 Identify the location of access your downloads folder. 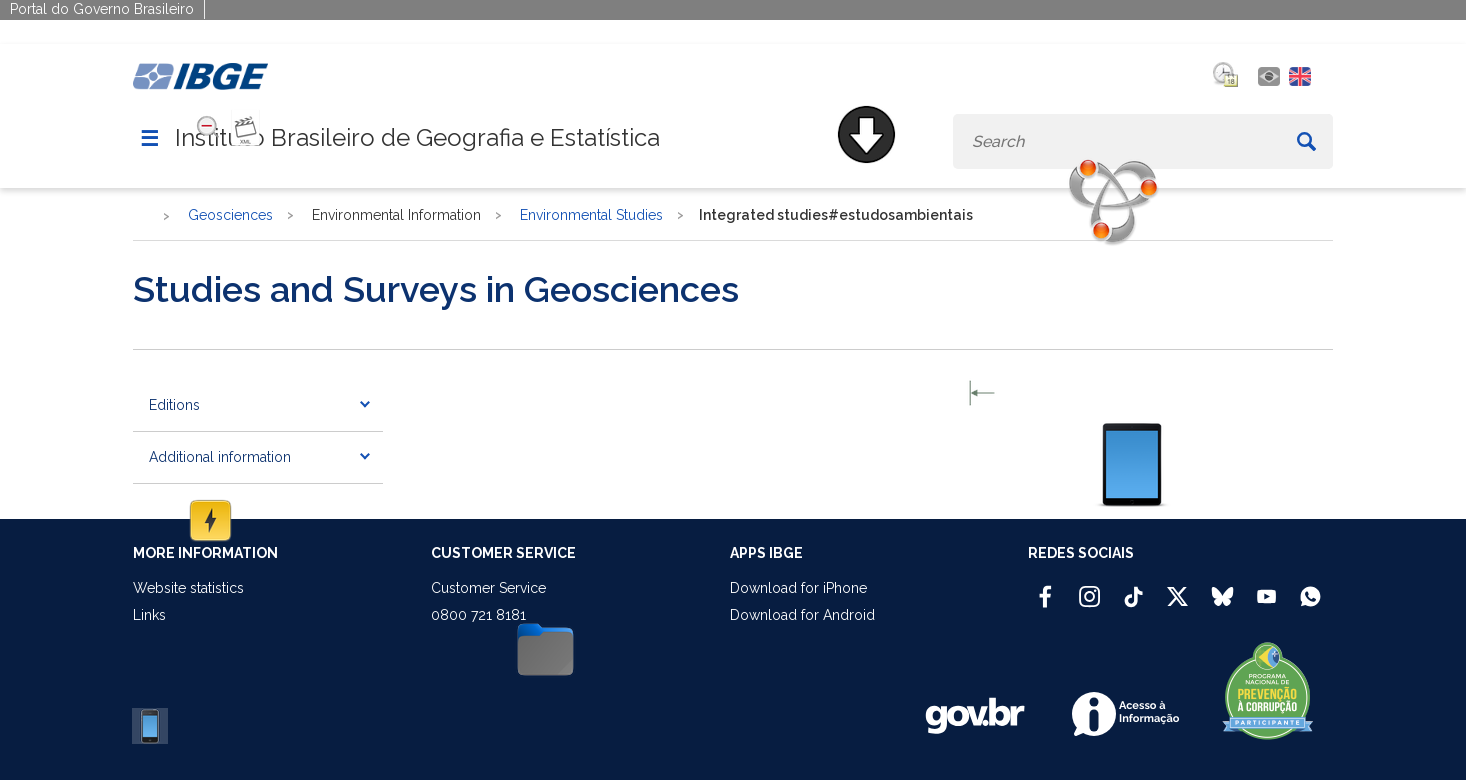
(866, 134).